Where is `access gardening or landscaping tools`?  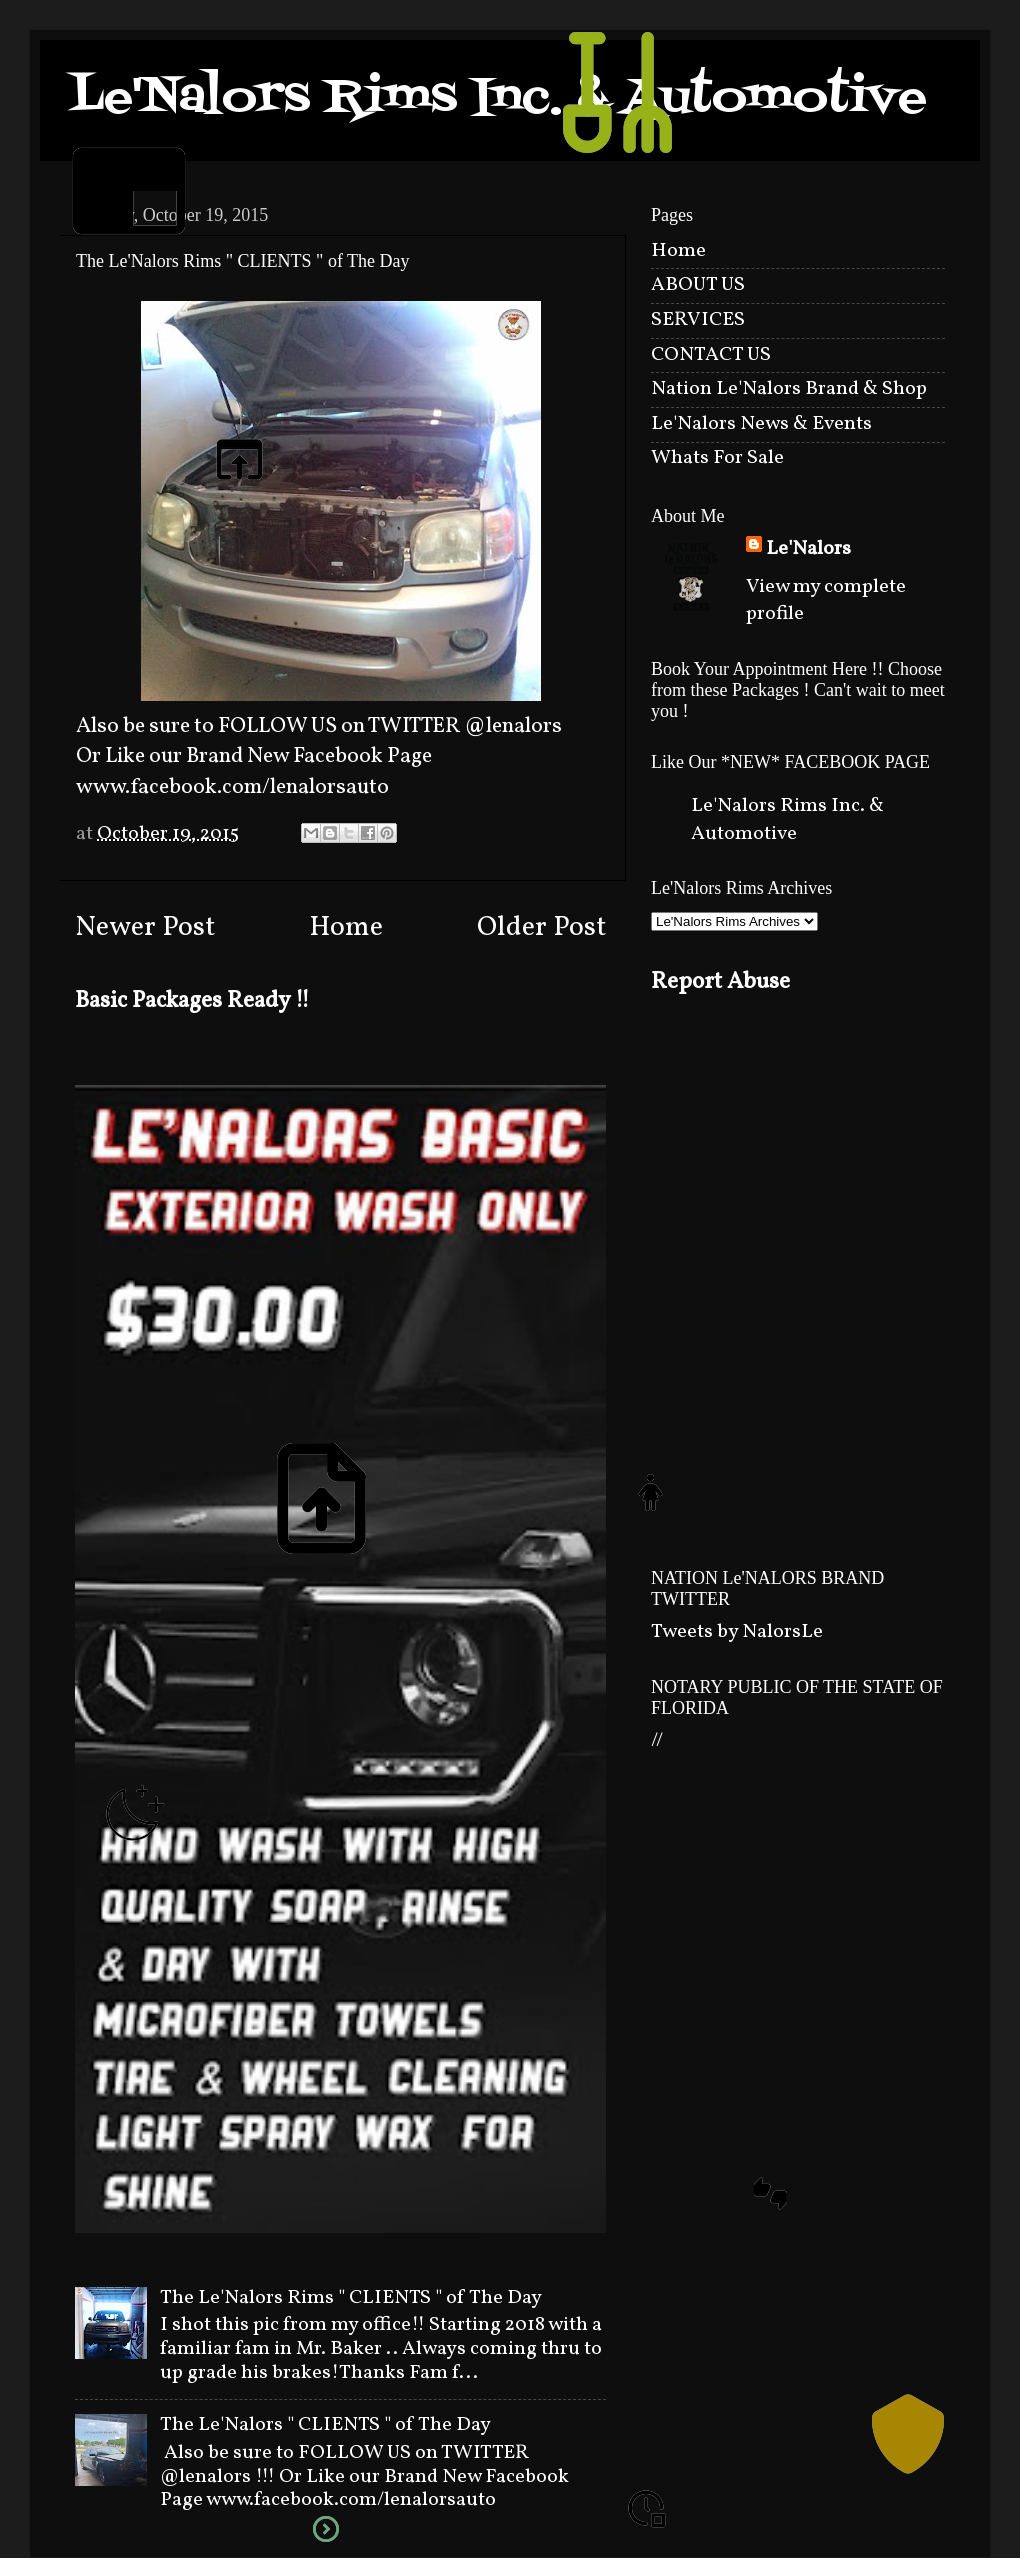 access gardening or landscaping tools is located at coordinates (617, 92).